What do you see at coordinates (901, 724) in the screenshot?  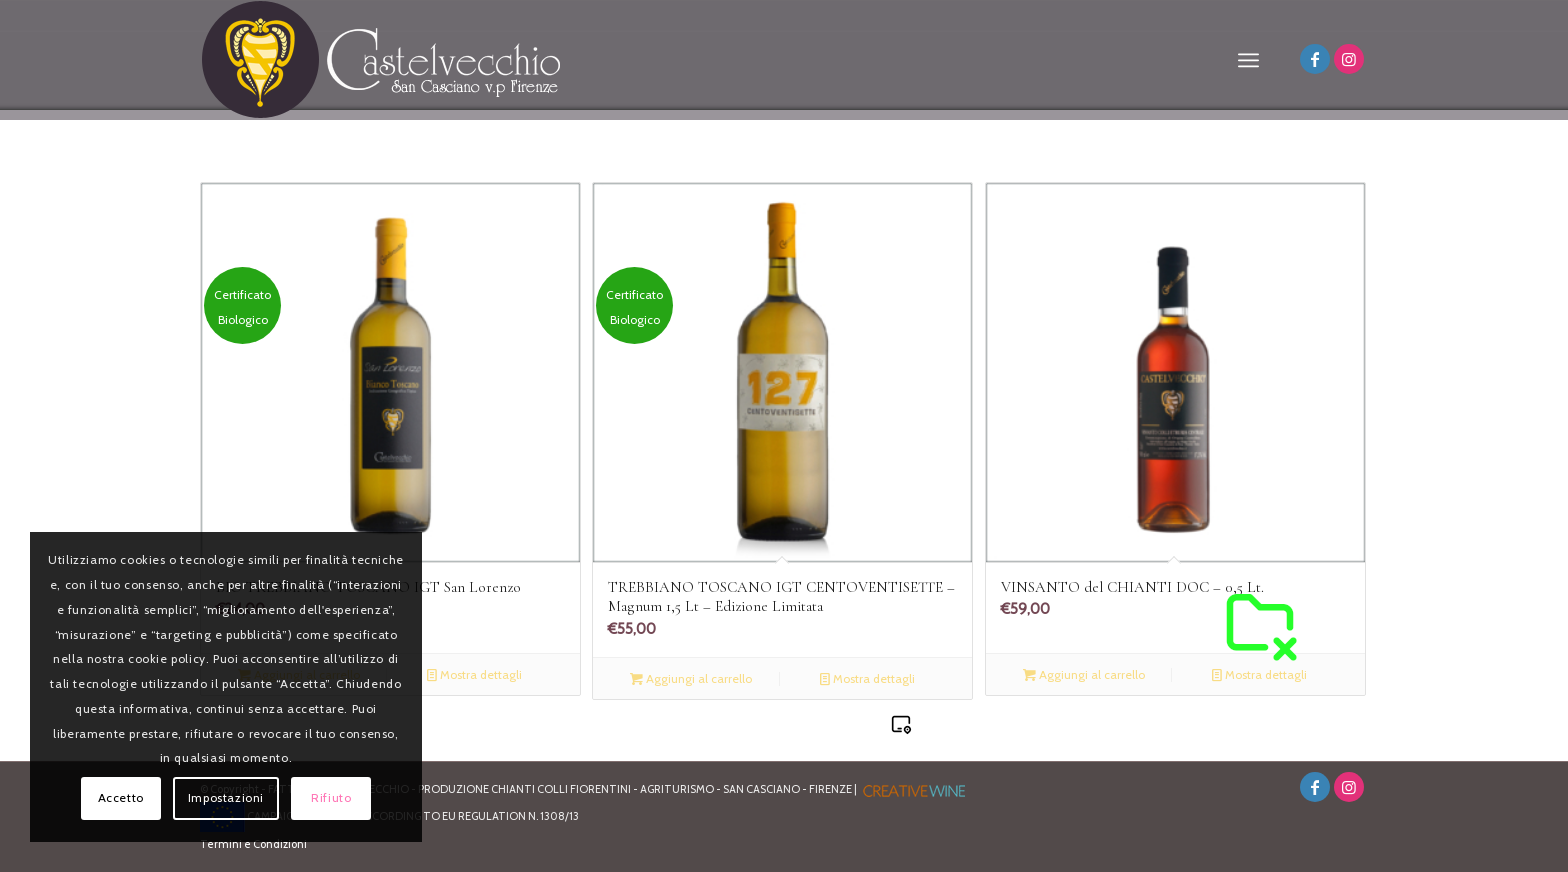 I see `pin a location on tablet display` at bounding box center [901, 724].